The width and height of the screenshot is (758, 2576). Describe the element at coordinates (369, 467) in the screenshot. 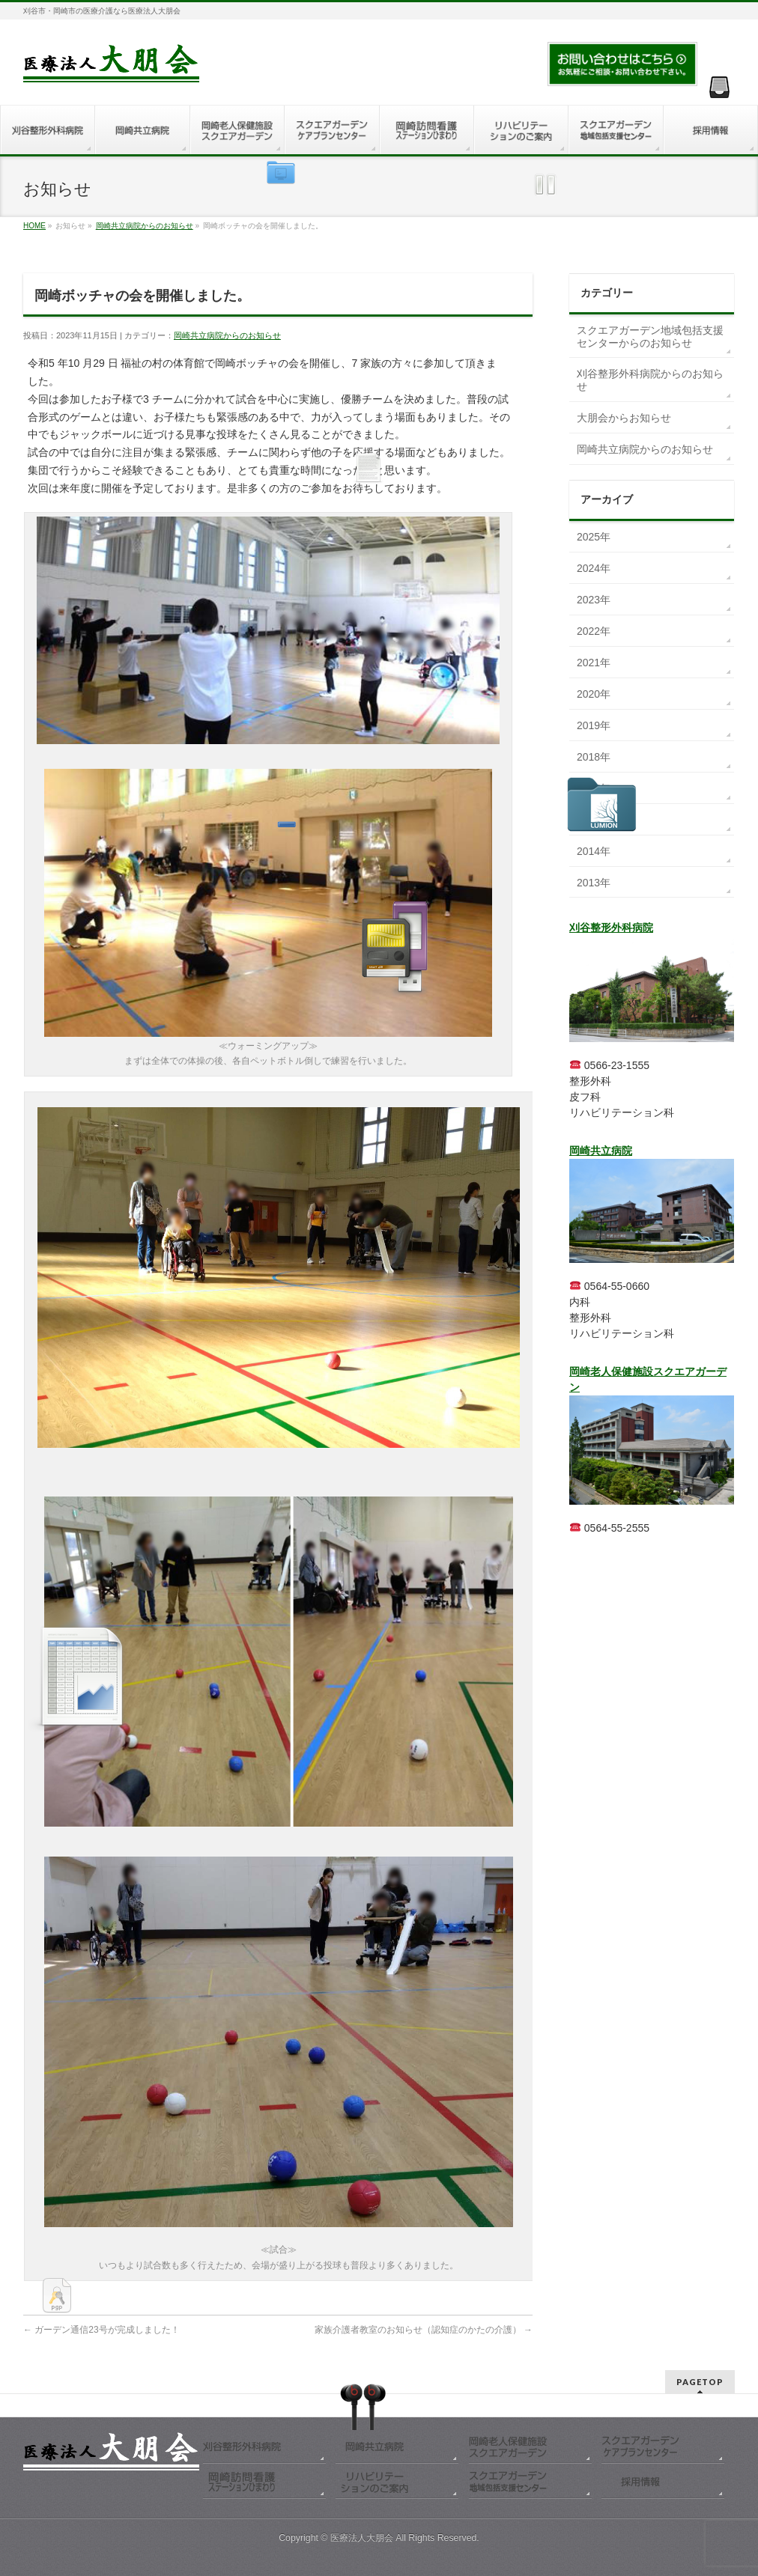

I see `a plain text file or document` at that location.